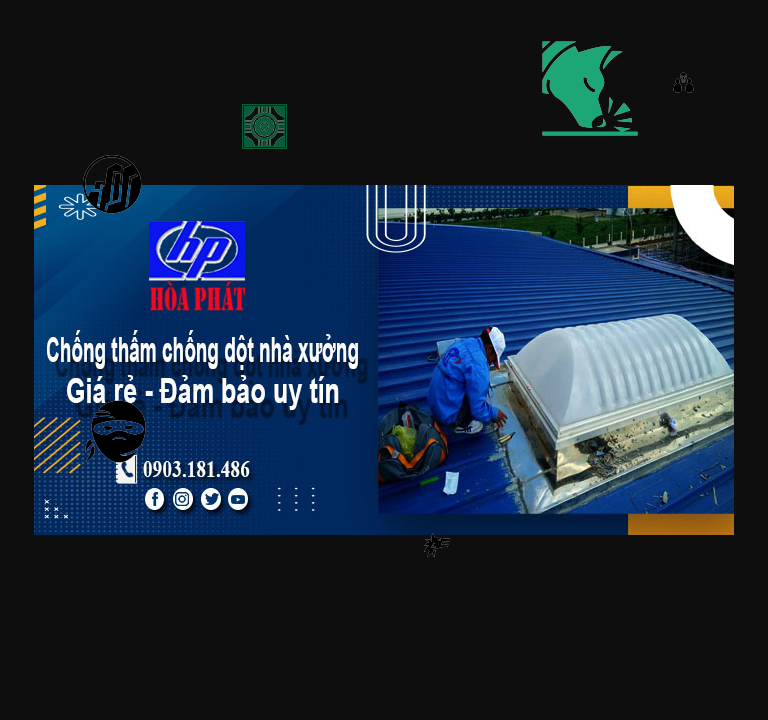 This screenshot has width=768, height=720. I want to click on search or track feature using scent detection, so click(590, 89).